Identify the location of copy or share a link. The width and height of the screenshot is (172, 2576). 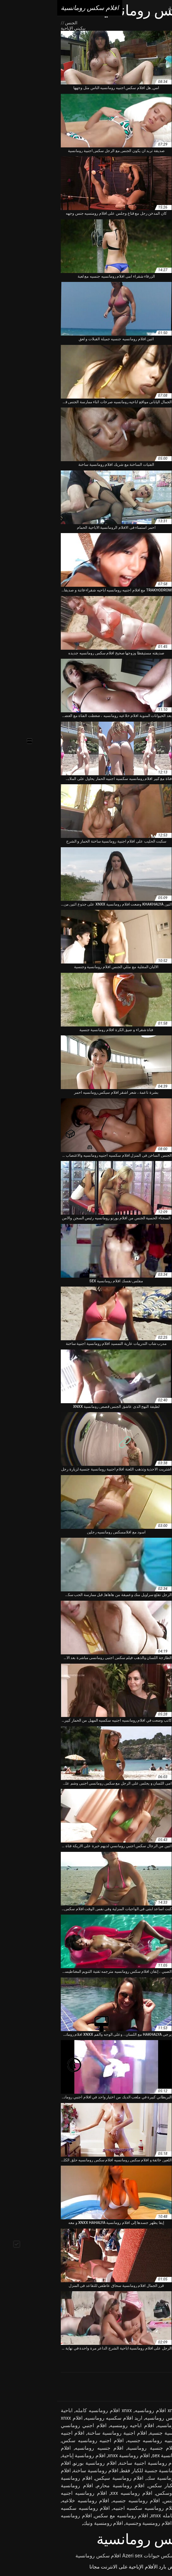
(125, 1442).